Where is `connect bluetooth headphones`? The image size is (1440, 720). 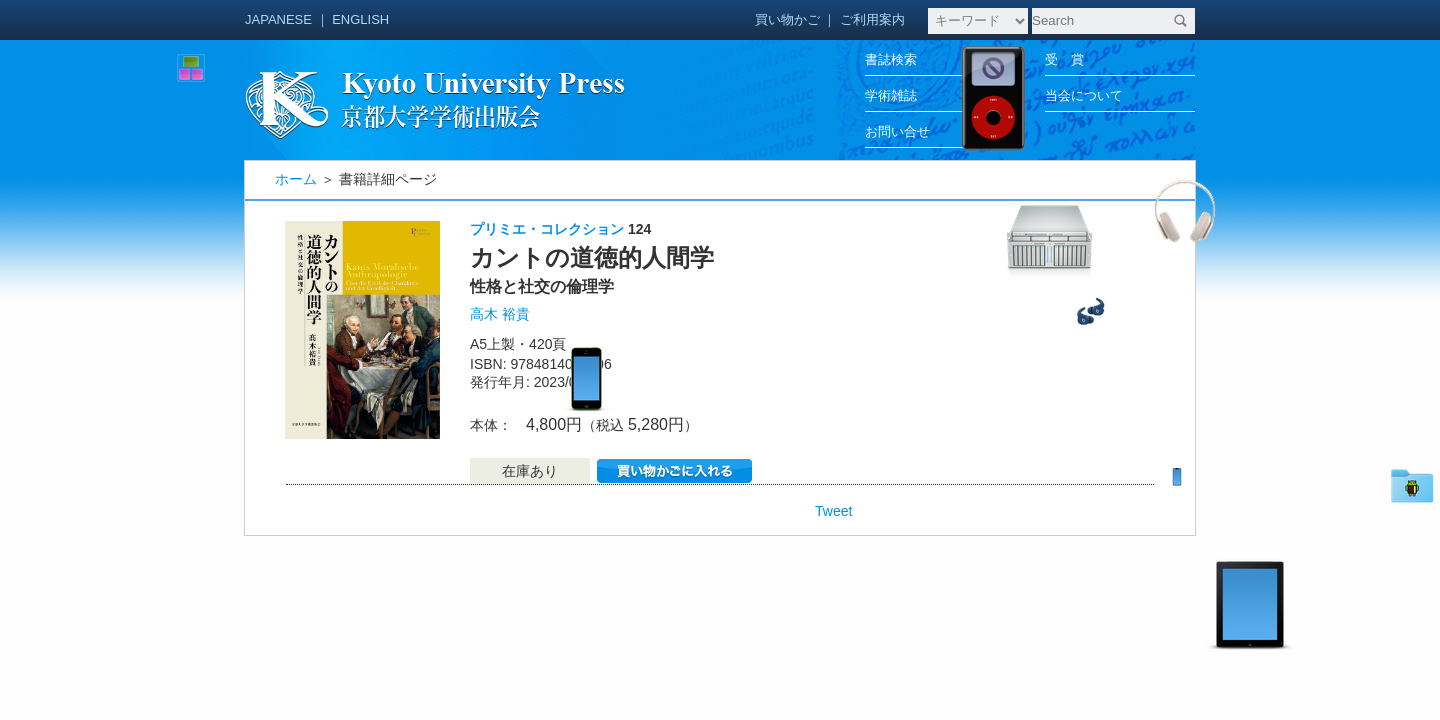 connect bluetooth headphones is located at coordinates (1185, 212).